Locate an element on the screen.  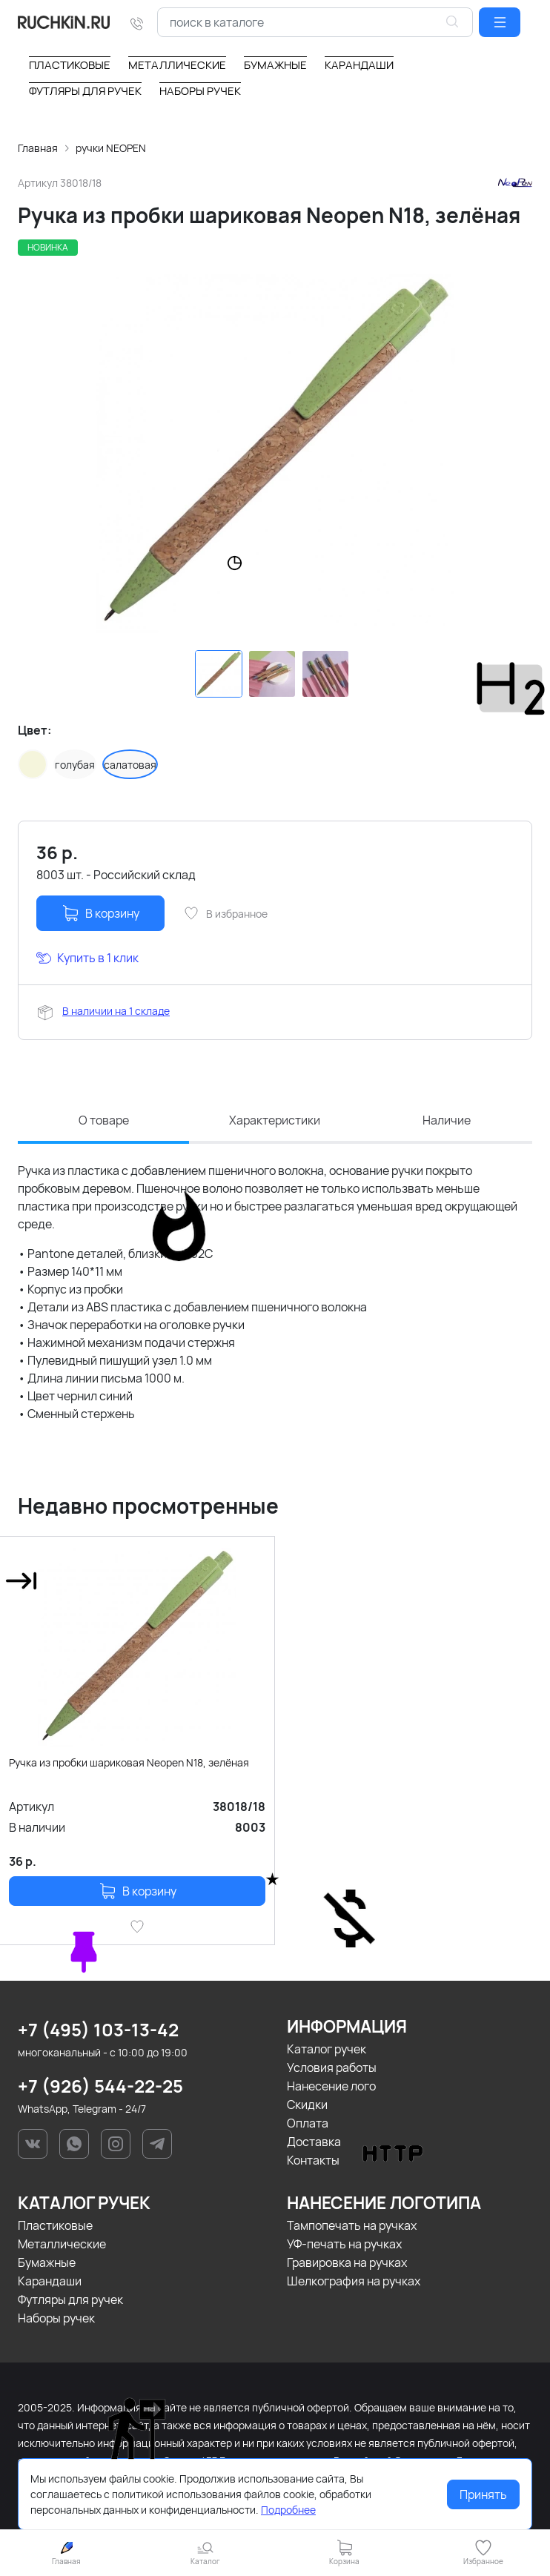
indicates a web link or URL is located at coordinates (393, 2153).